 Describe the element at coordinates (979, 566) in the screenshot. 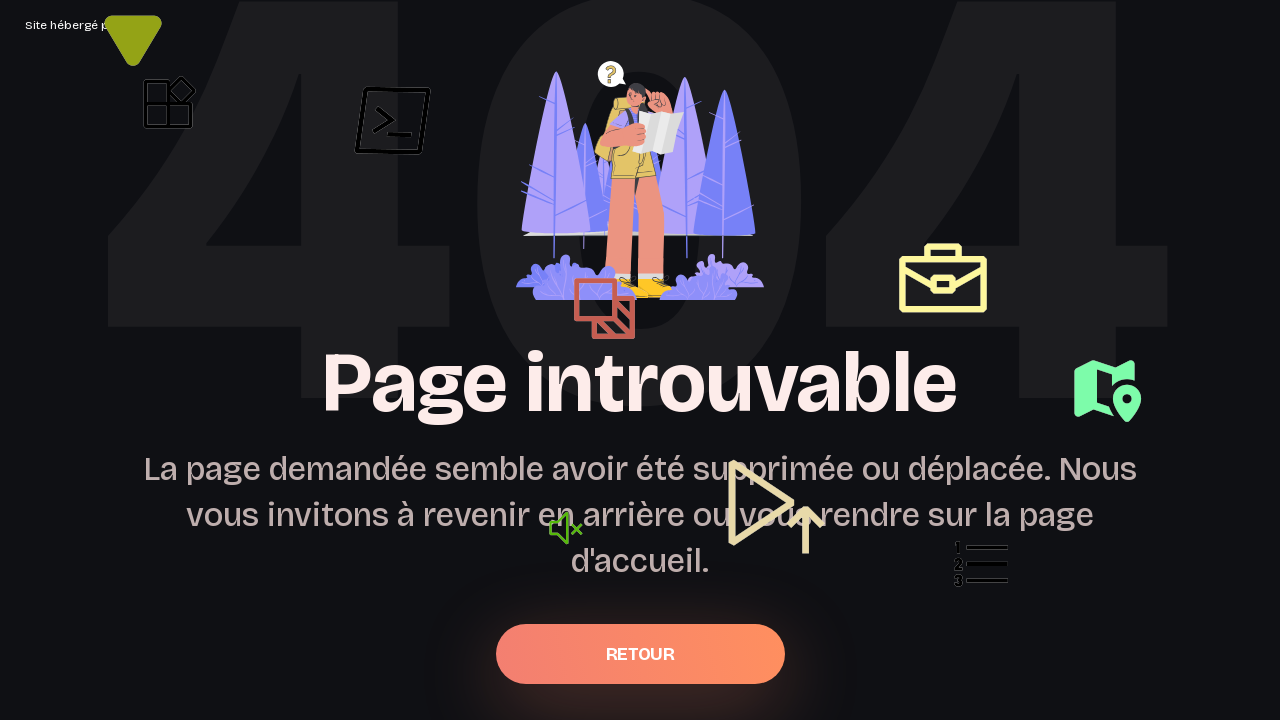

I see `create a numbered list` at that location.